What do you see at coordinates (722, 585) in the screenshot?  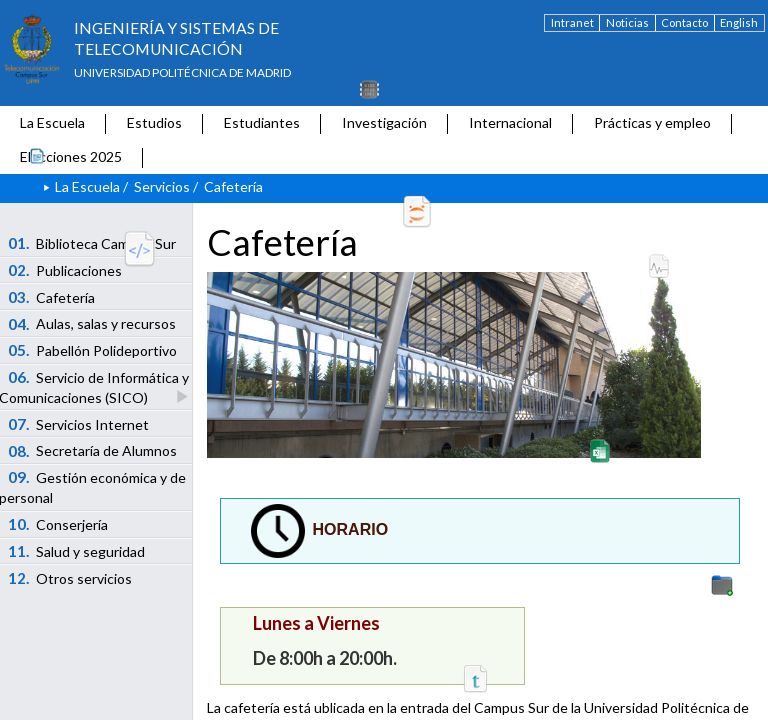 I see `create a new folder` at bounding box center [722, 585].